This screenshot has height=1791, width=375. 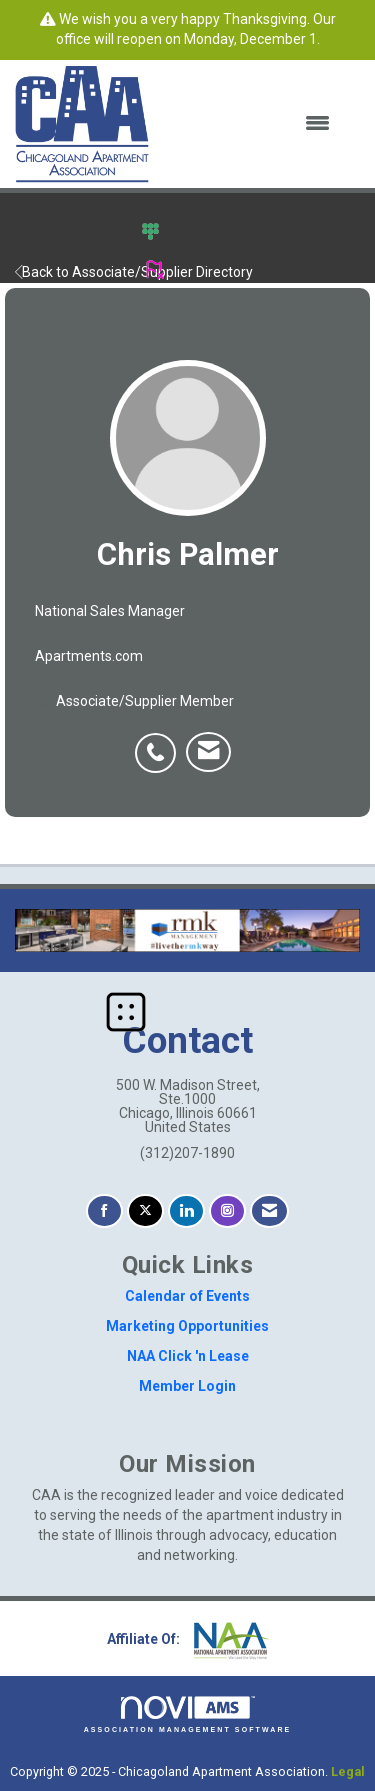 I want to click on roll or randomize with a value of four, so click(x=126, y=1012).